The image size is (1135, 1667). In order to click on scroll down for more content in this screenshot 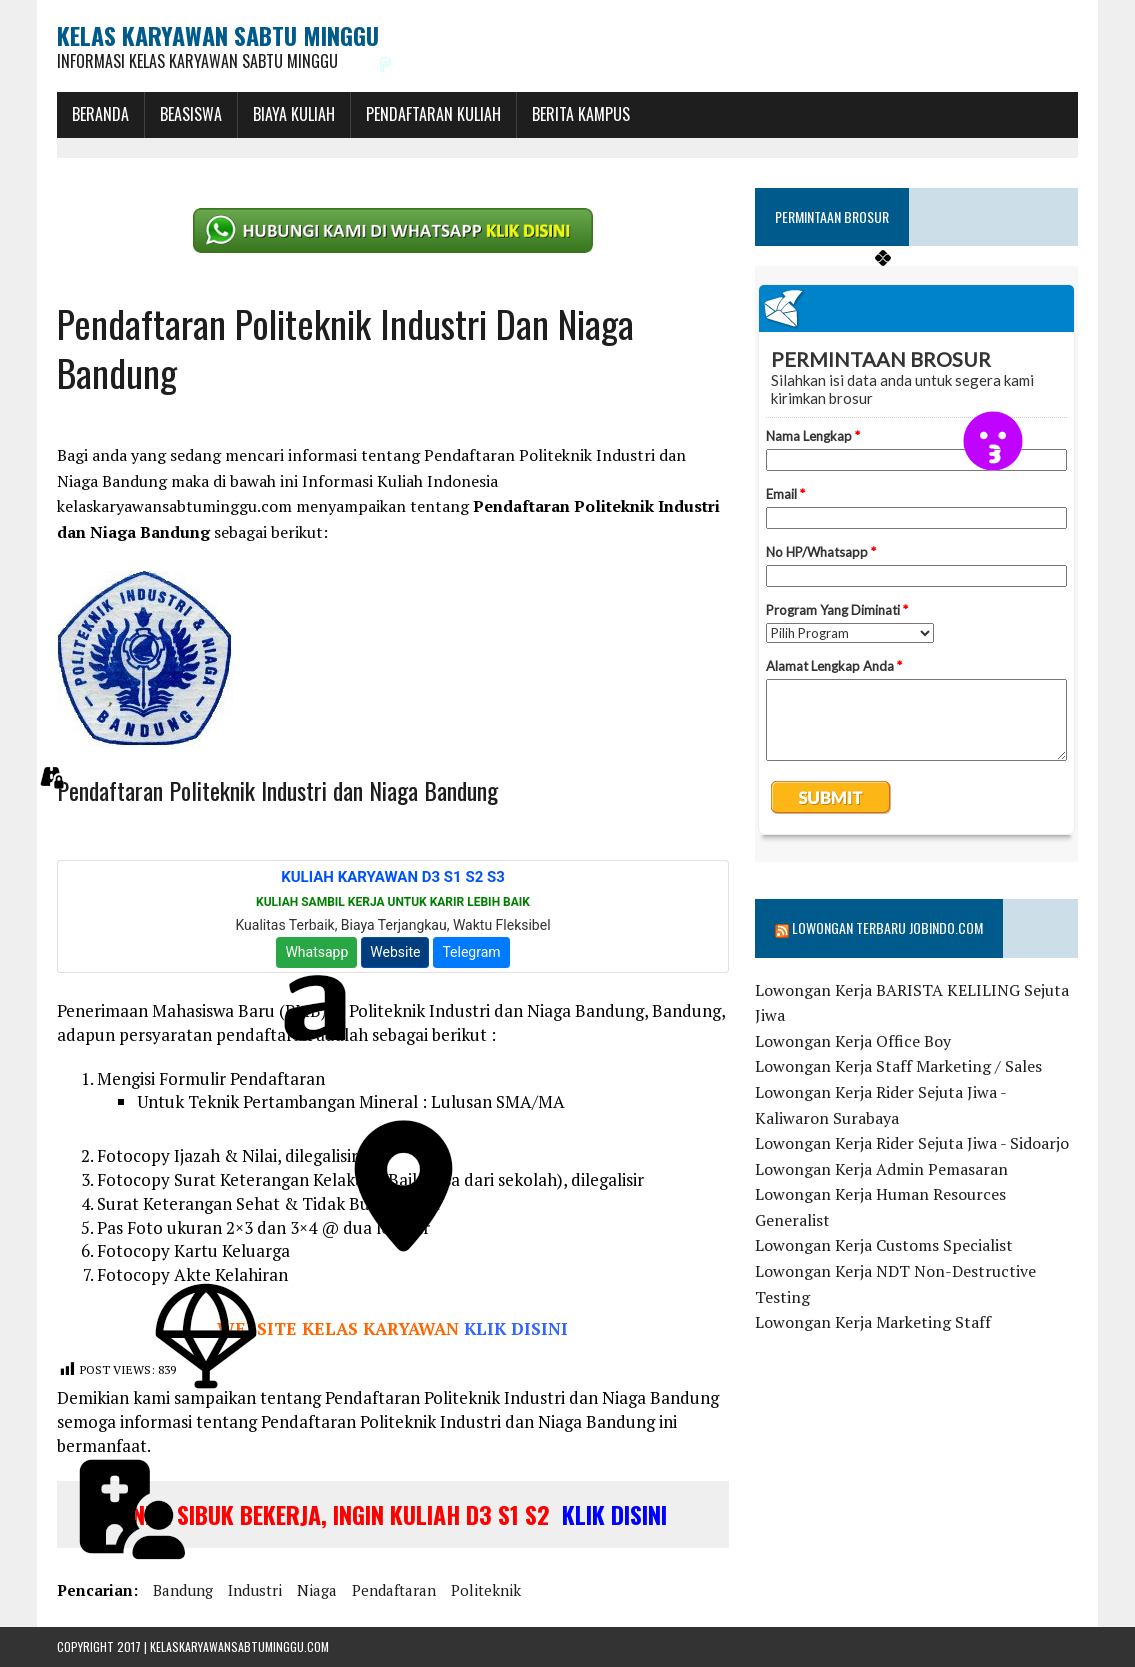, I will do `click(385, 64)`.